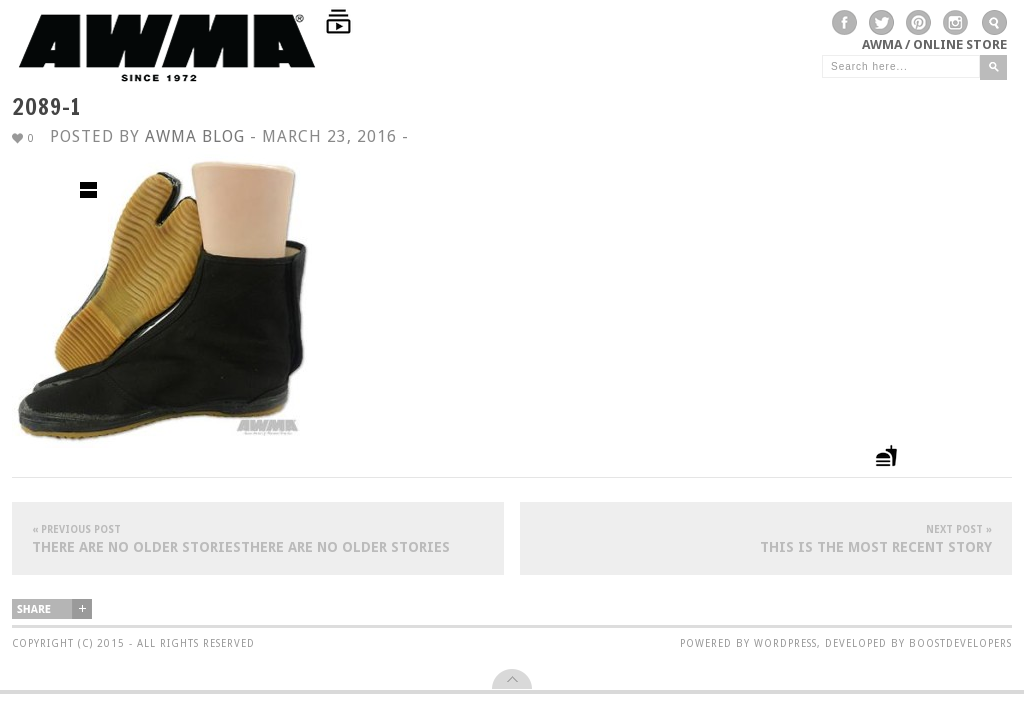 The height and width of the screenshot is (720, 1024). Describe the element at coordinates (89, 190) in the screenshot. I see `view agenda or list layout` at that location.